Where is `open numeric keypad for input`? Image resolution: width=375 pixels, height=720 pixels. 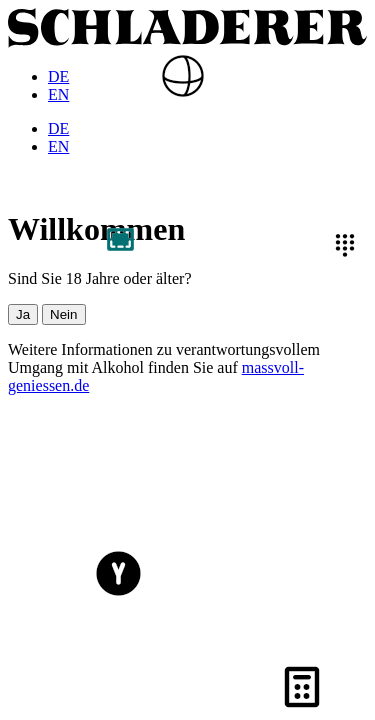 open numeric keypad for input is located at coordinates (345, 245).